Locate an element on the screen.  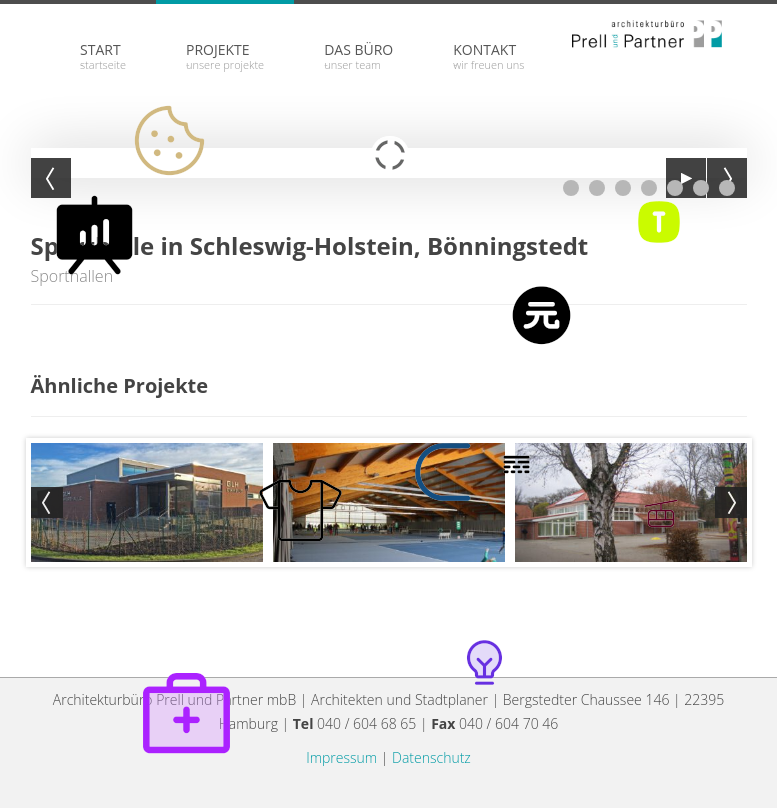
indicates a proper subset relationship in mathematical notation is located at coordinates (444, 472).